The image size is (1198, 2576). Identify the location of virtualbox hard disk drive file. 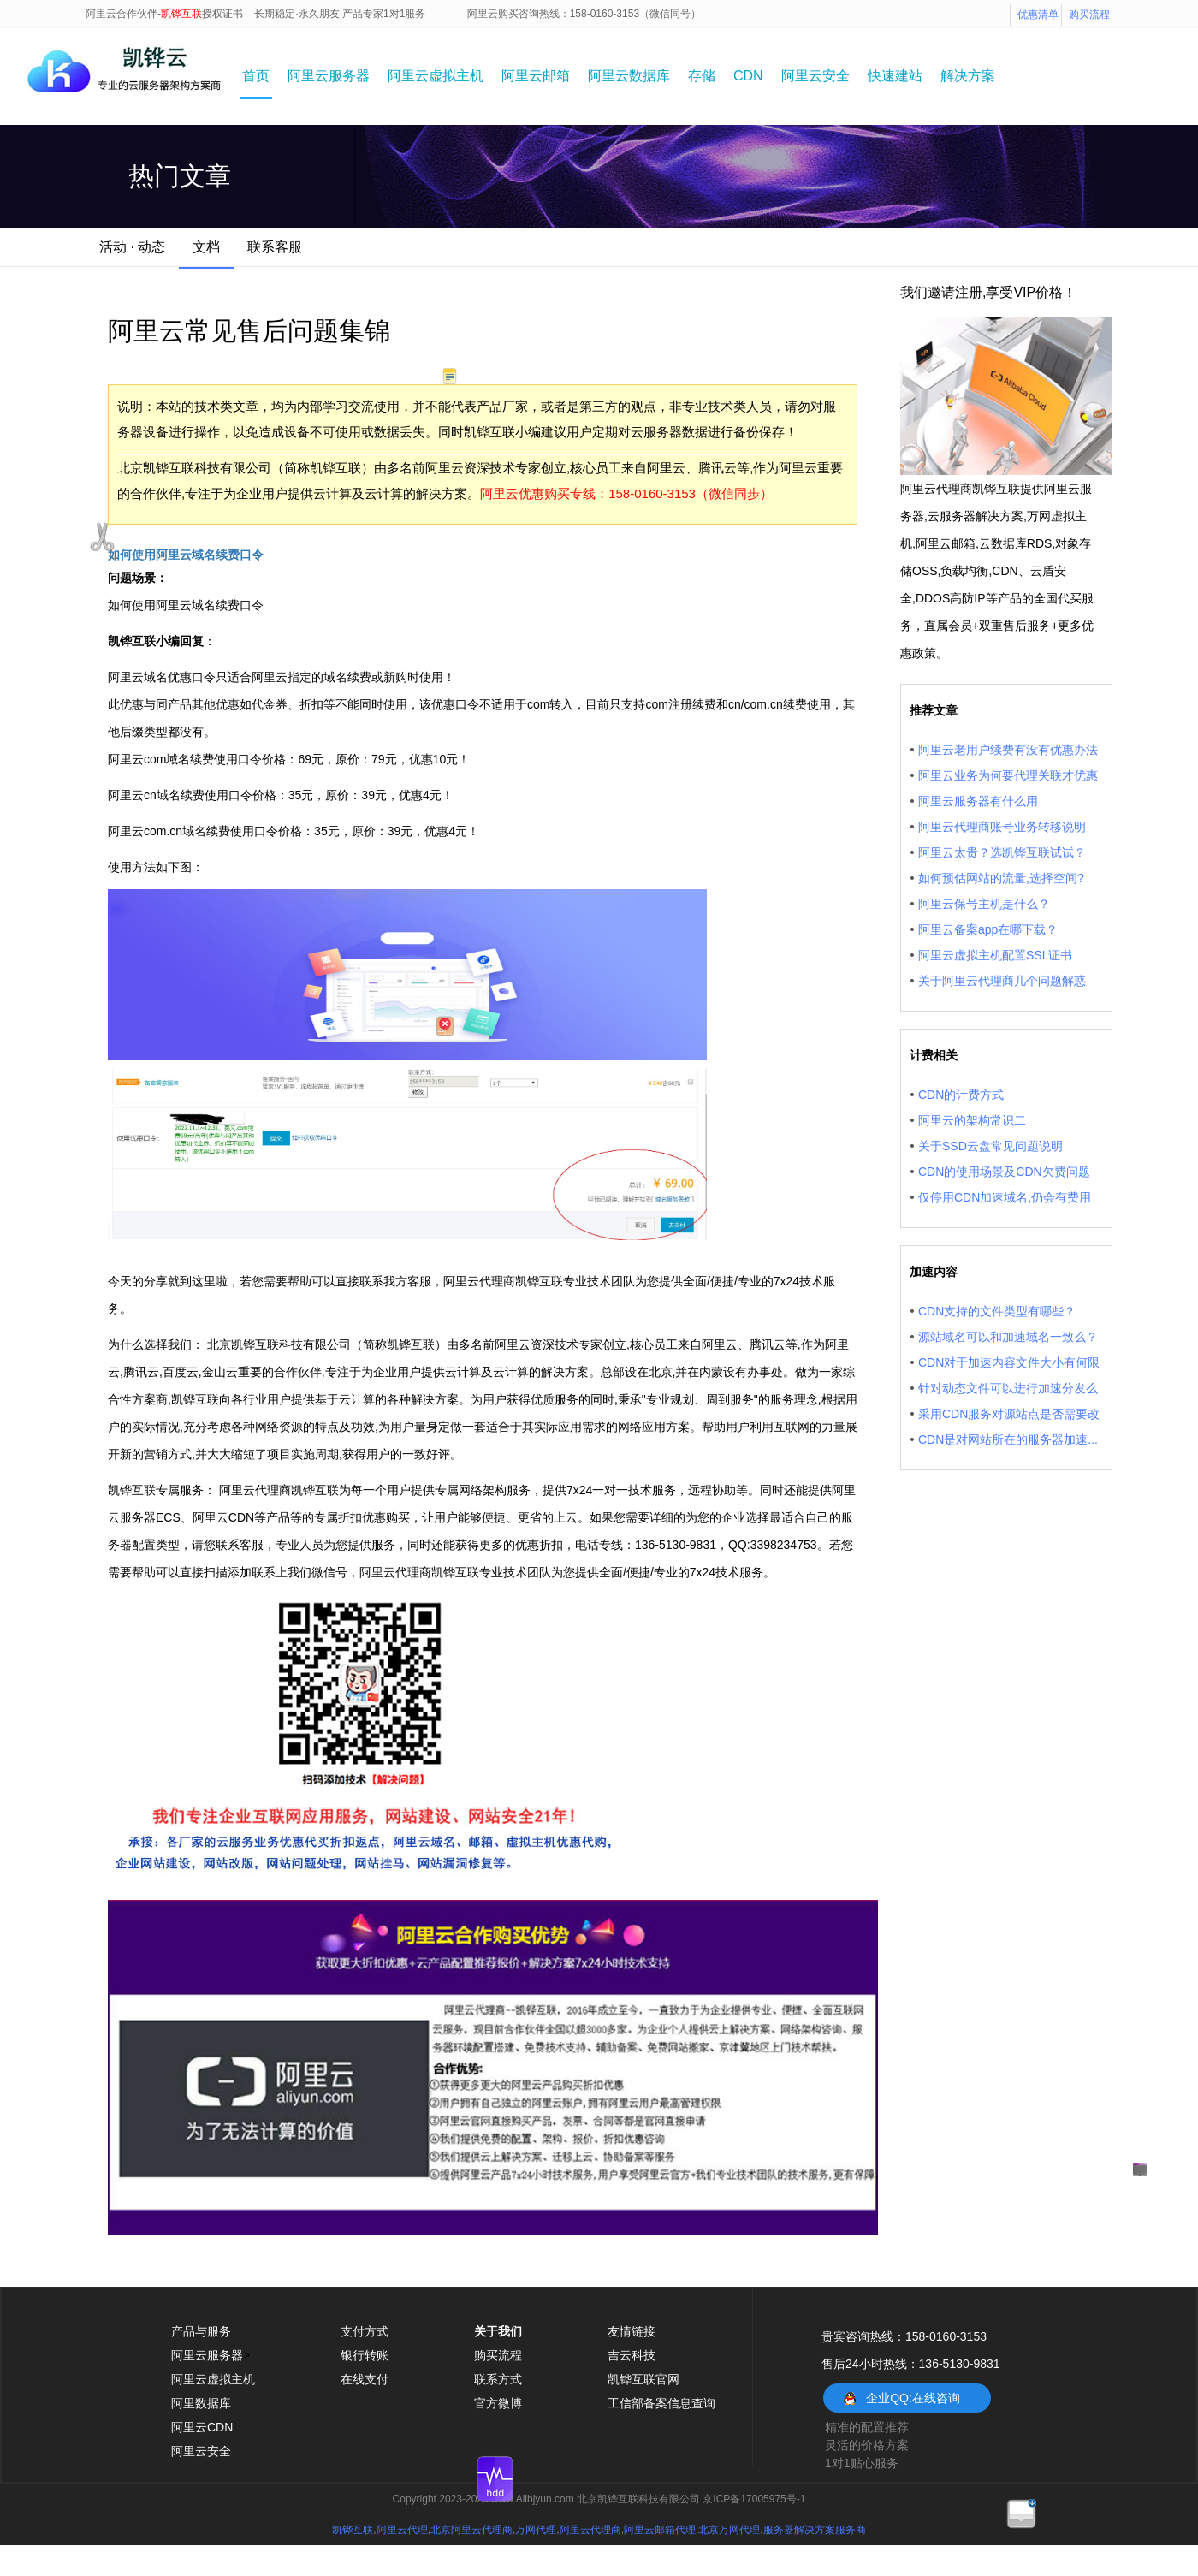
(495, 2478).